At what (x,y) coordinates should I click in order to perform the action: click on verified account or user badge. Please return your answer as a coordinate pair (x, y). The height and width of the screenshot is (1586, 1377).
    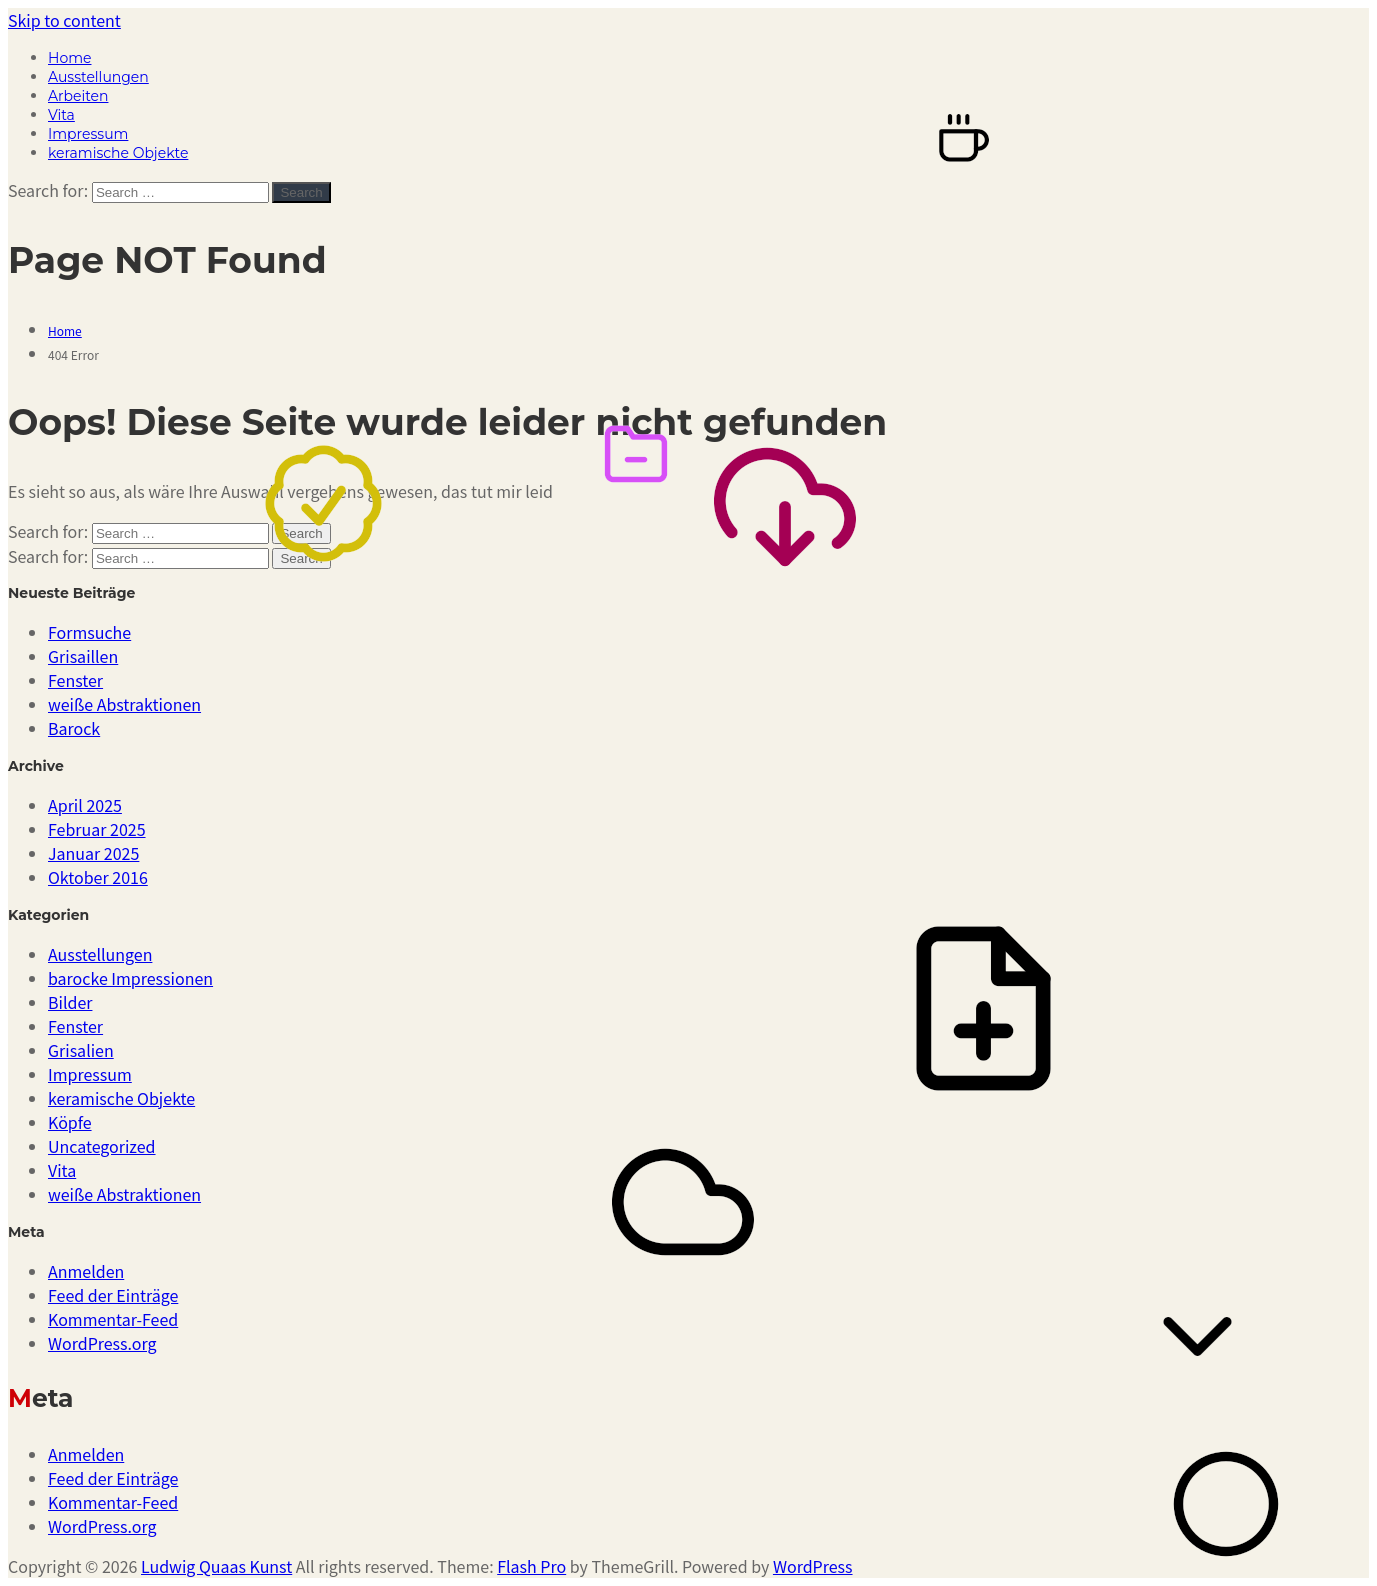
    Looking at the image, I should click on (323, 503).